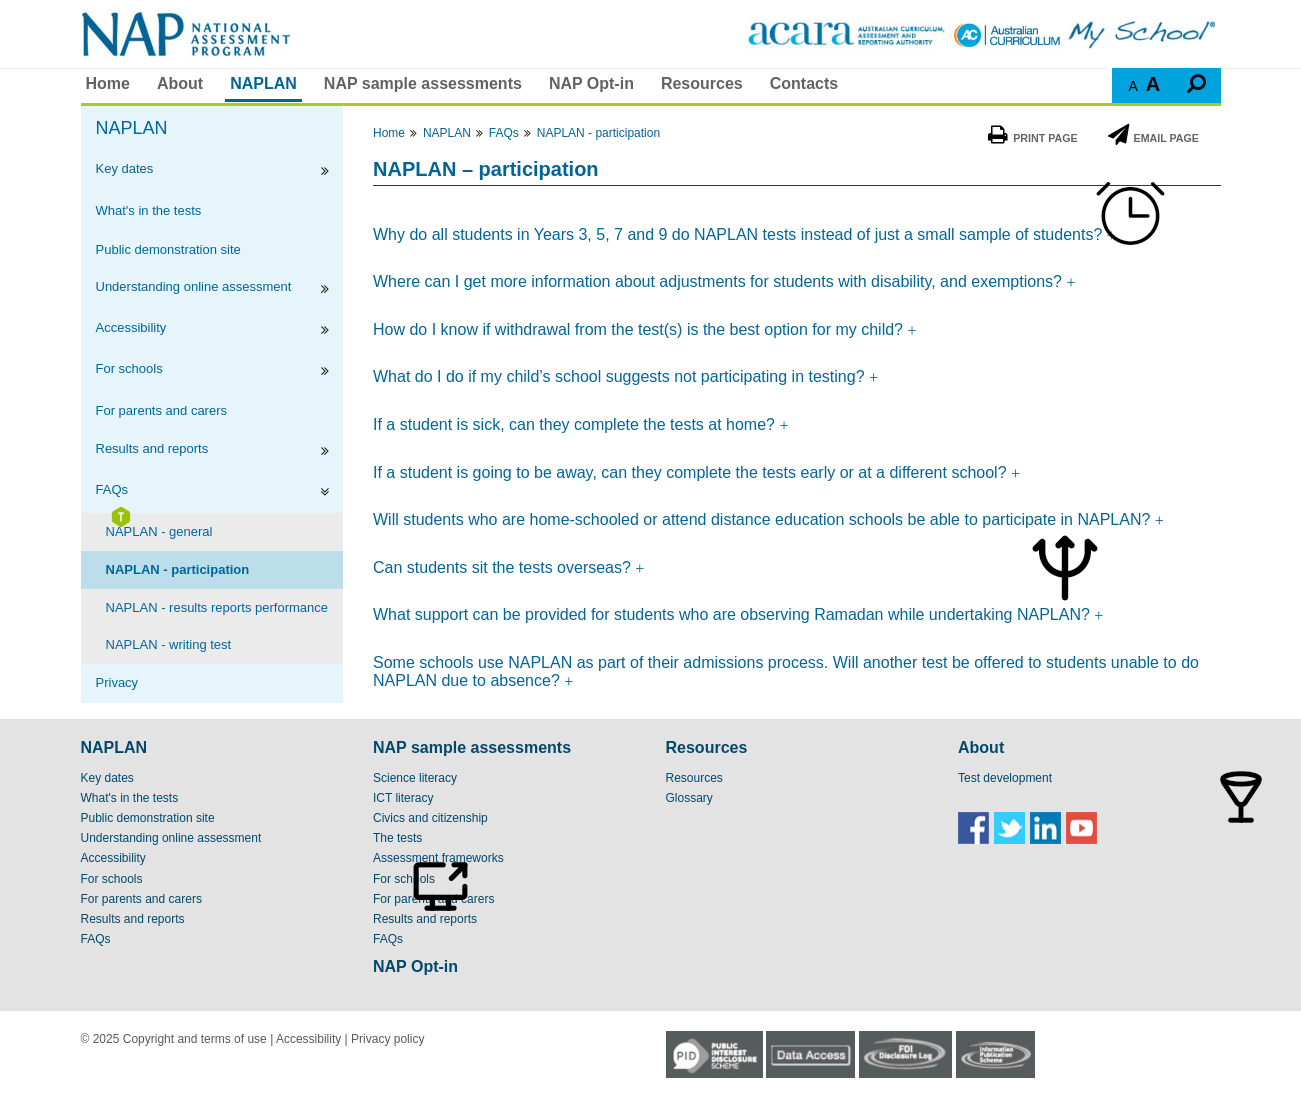  Describe the element at coordinates (121, 517) in the screenshot. I see `text or typography tool` at that location.